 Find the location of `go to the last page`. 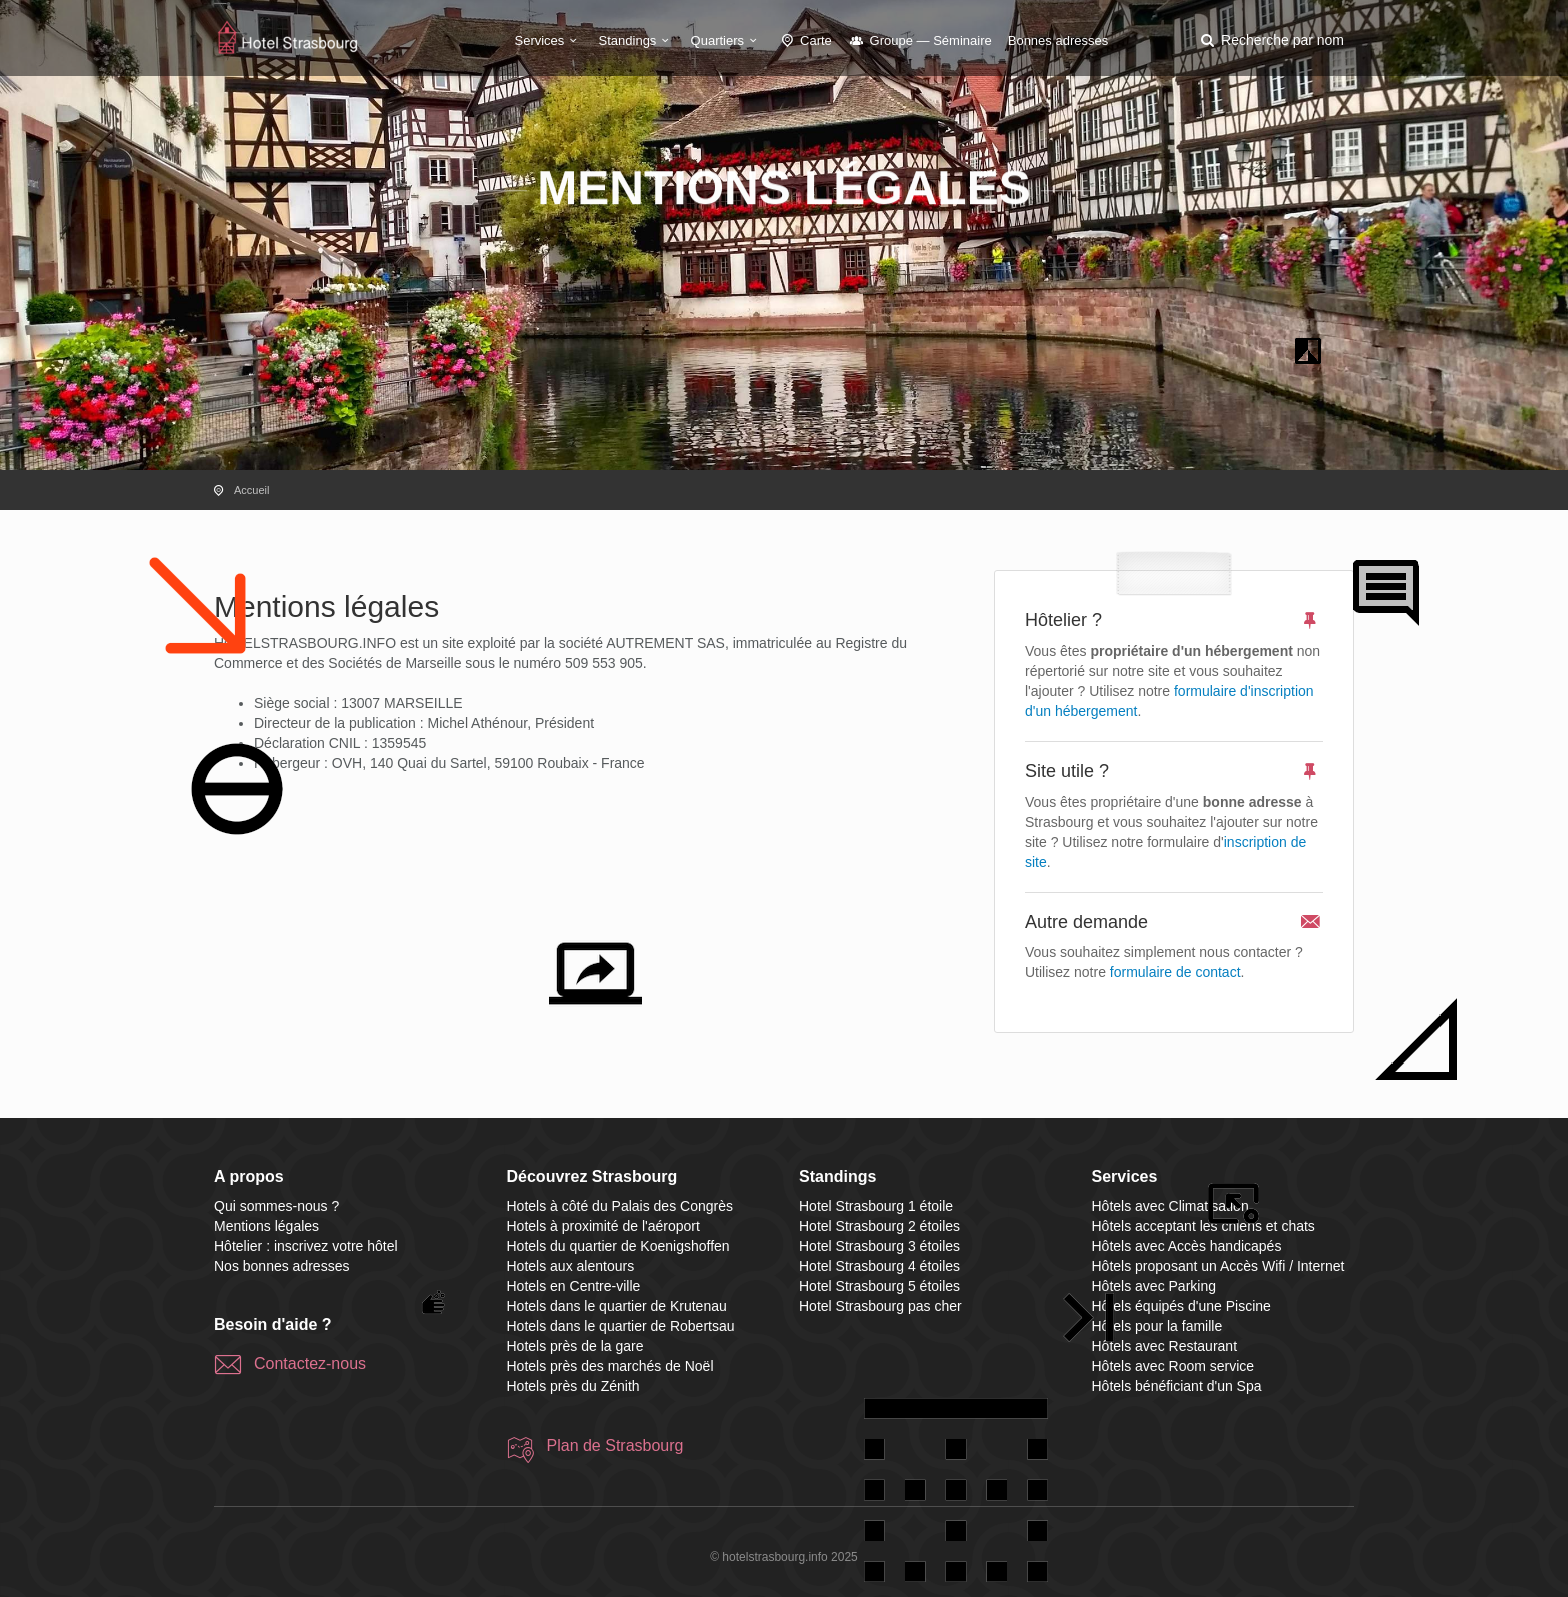

go to the last page is located at coordinates (1089, 1317).